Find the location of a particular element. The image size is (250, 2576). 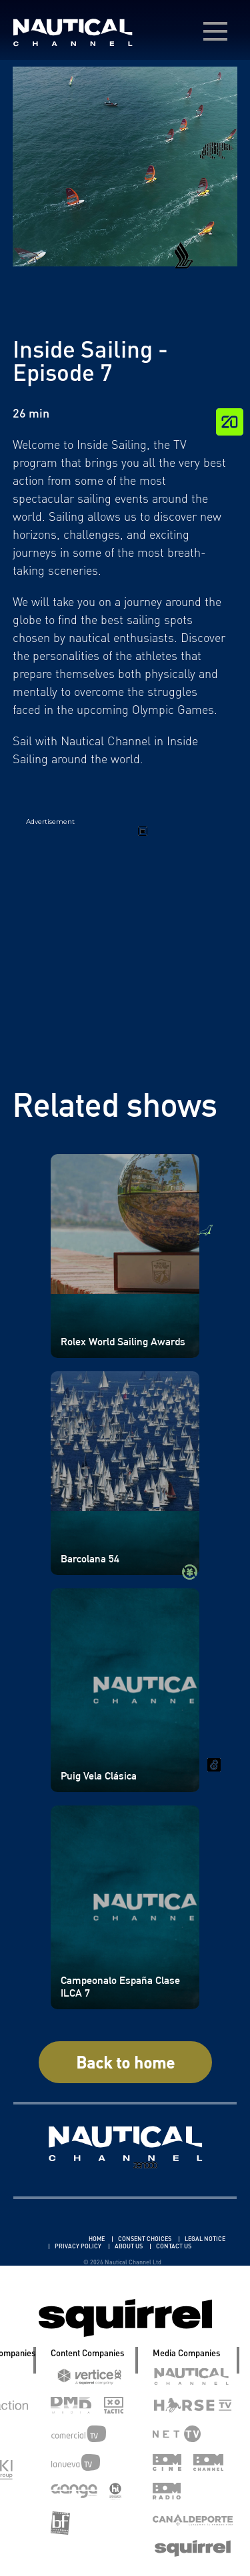

mariadb foundation logo is located at coordinates (205, 1230).